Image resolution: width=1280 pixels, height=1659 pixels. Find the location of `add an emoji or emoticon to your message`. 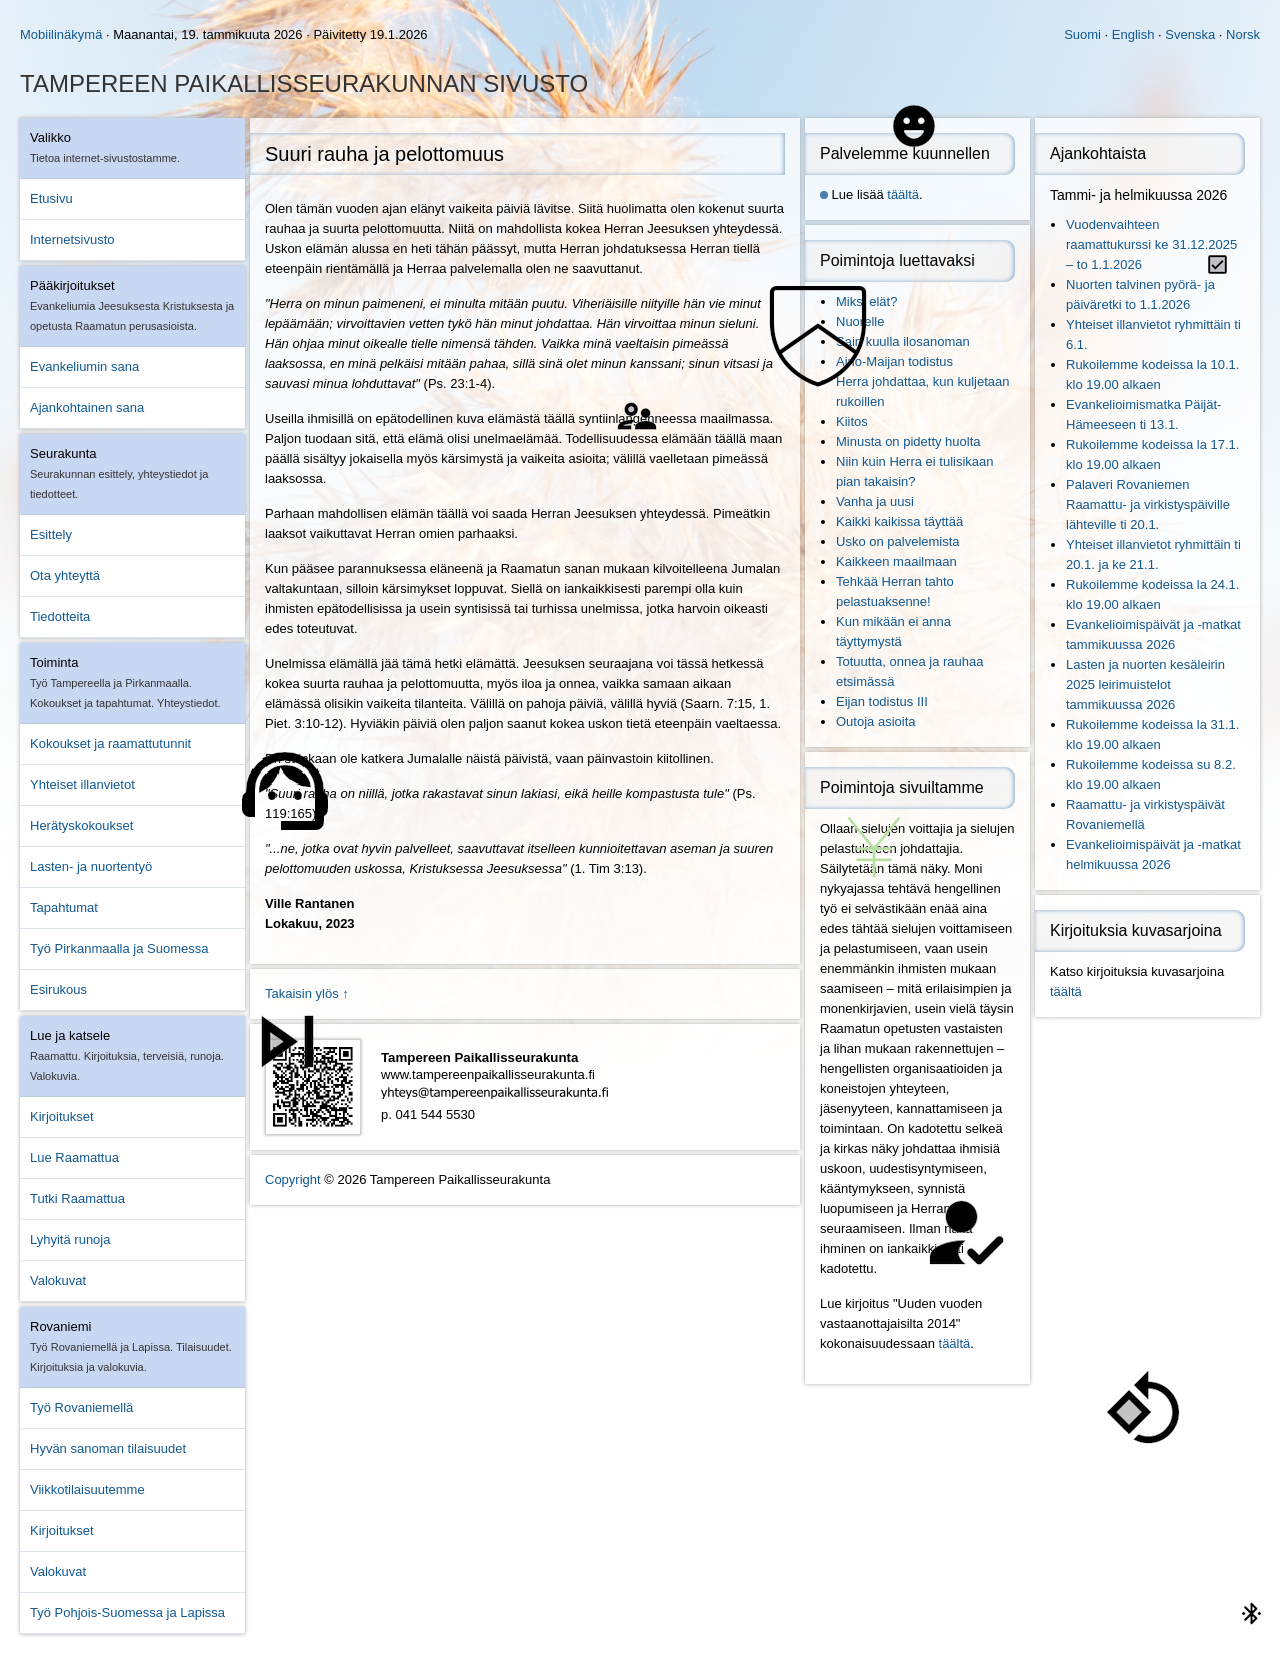

add an emoji or emoticon to your message is located at coordinates (914, 126).